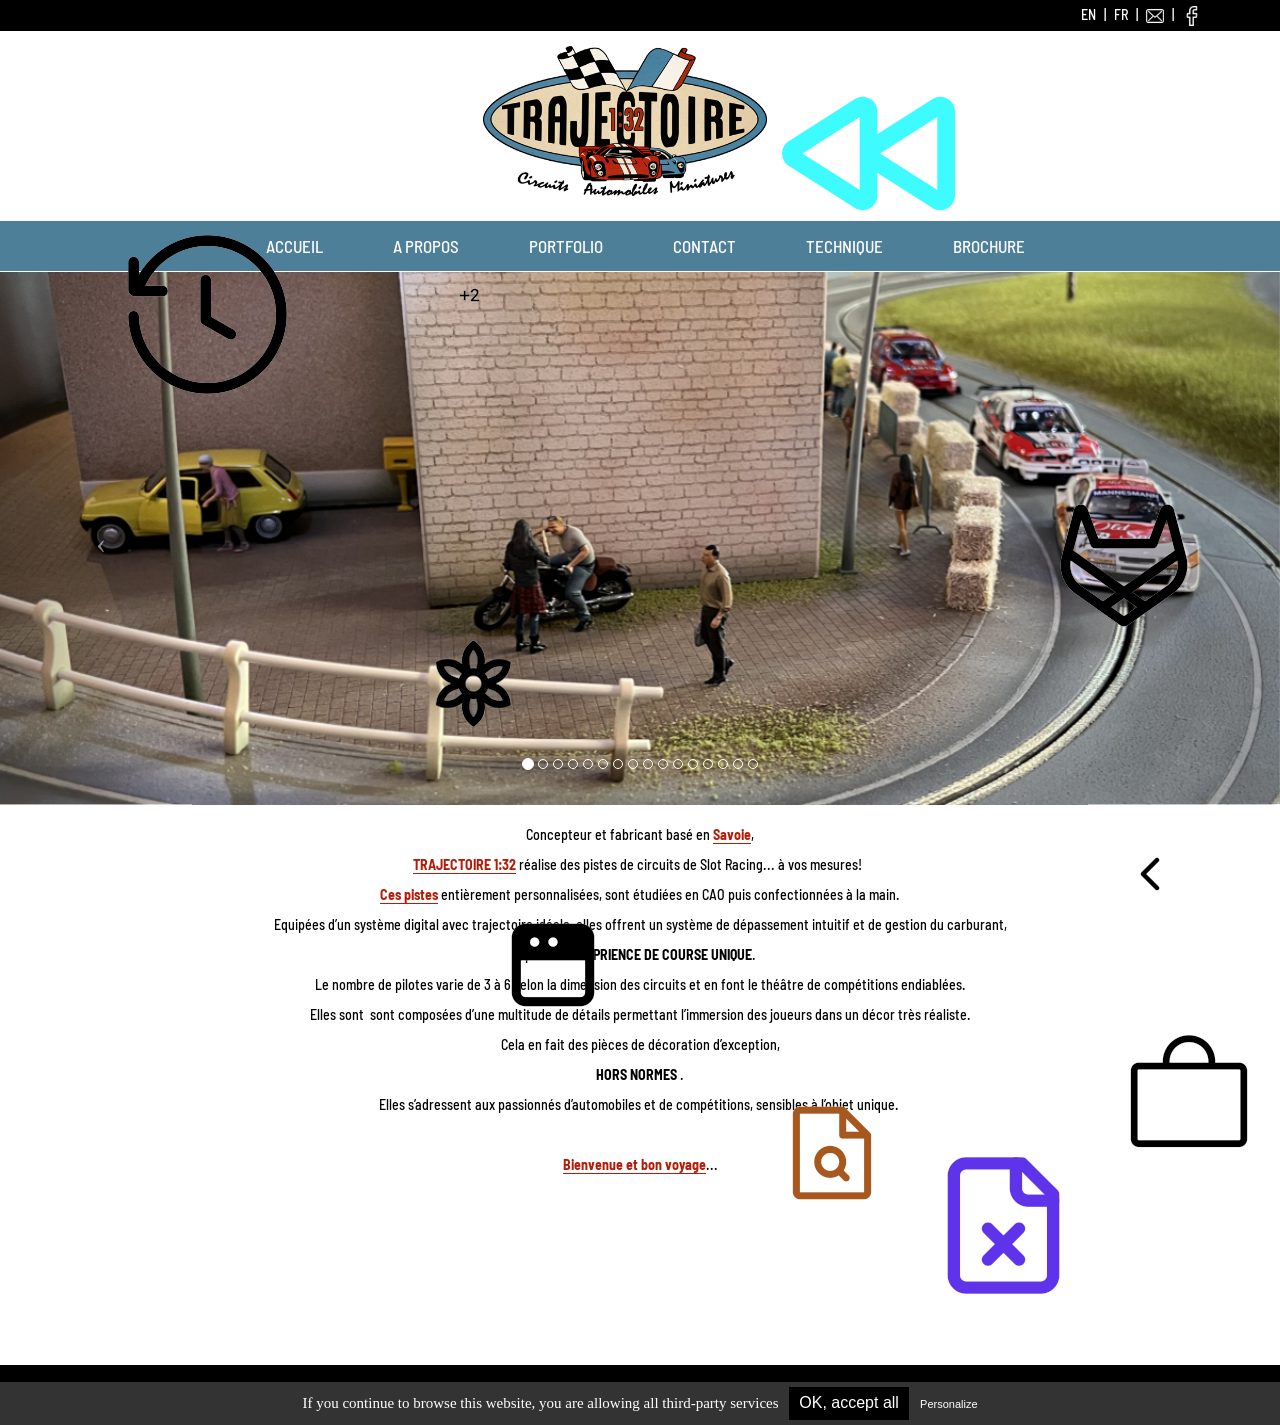 Image resolution: width=1280 pixels, height=1425 pixels. I want to click on view your shopping bag, so click(1189, 1098).